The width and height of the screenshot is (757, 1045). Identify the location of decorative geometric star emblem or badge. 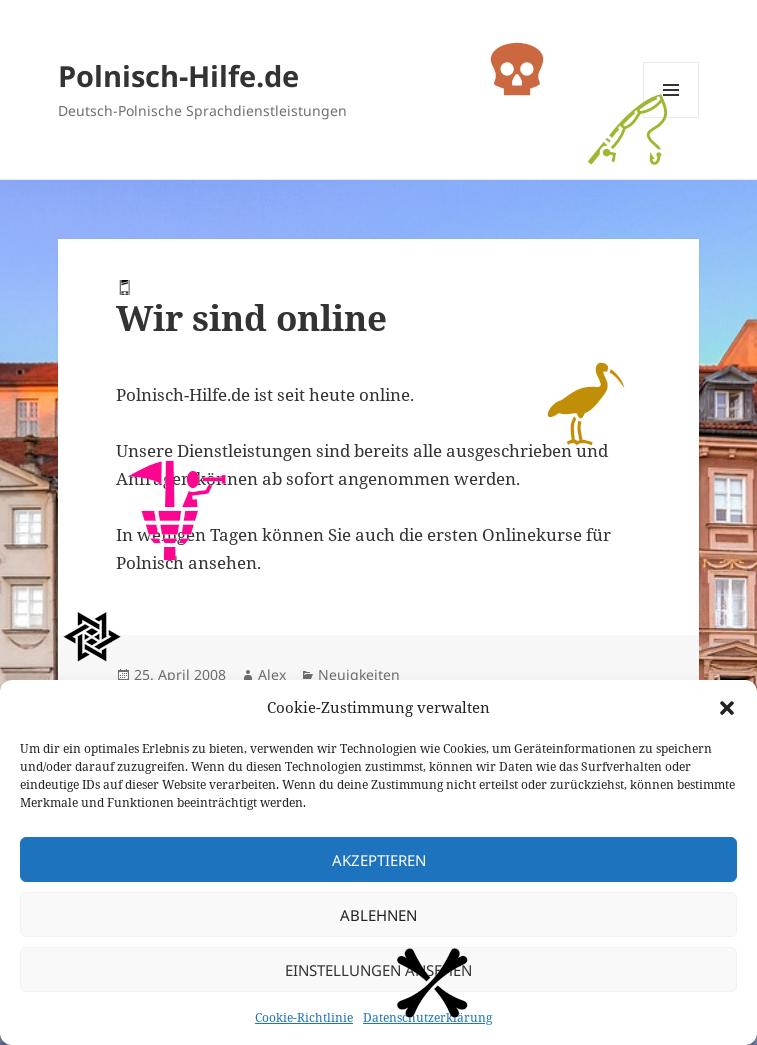
(92, 637).